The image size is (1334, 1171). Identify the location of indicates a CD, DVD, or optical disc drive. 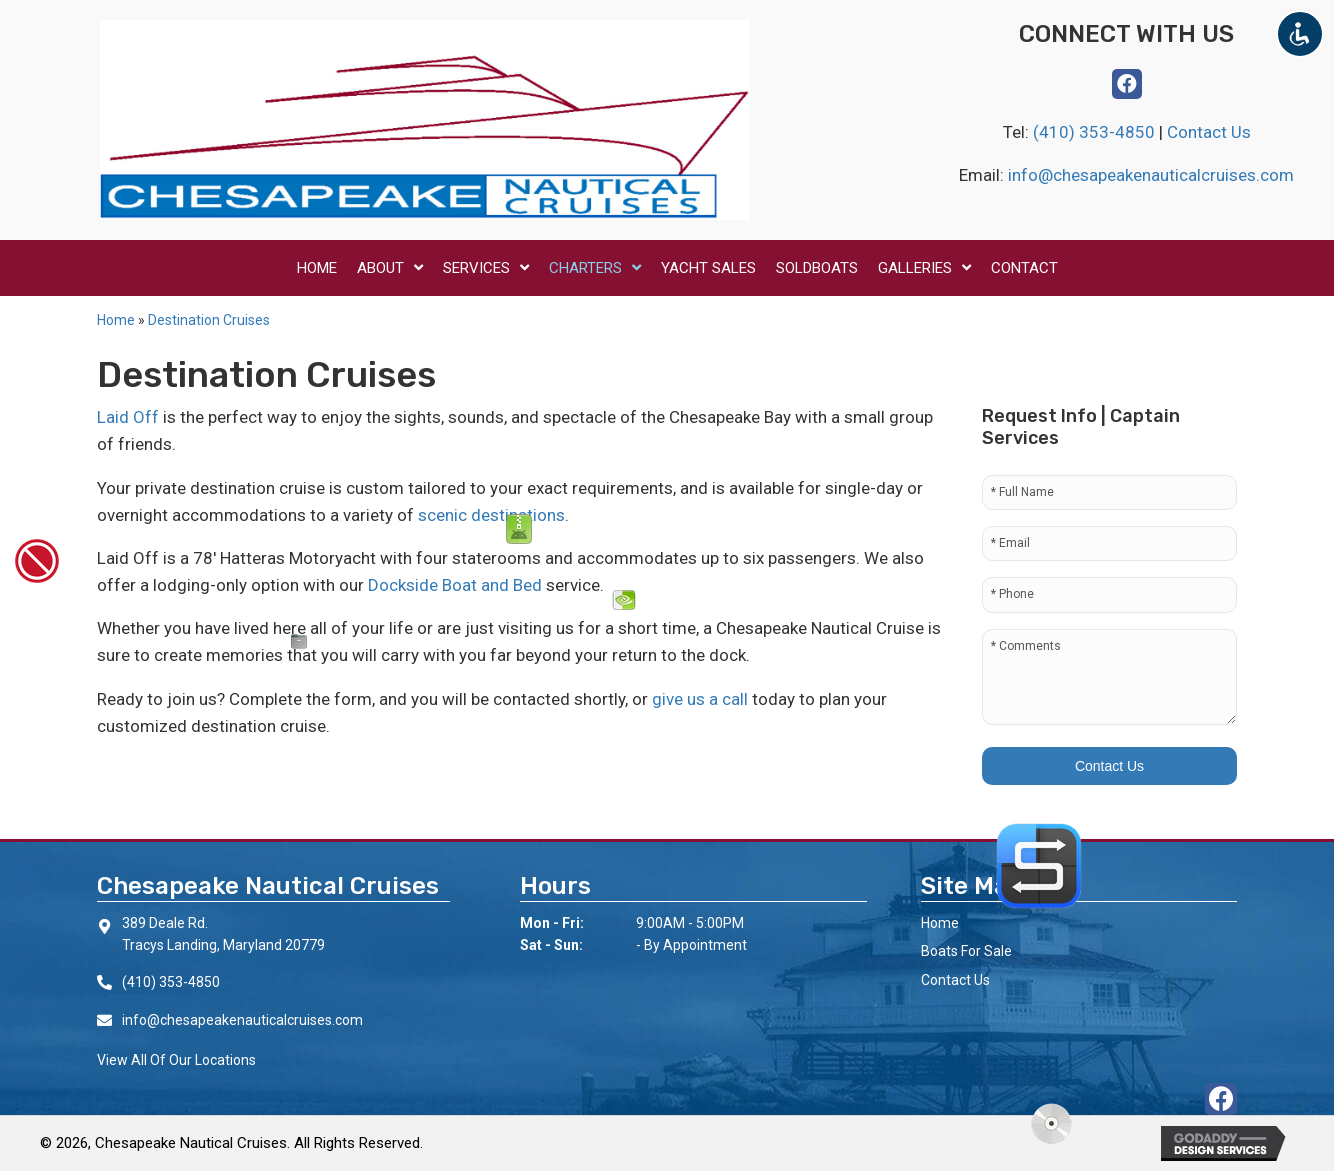
(1051, 1123).